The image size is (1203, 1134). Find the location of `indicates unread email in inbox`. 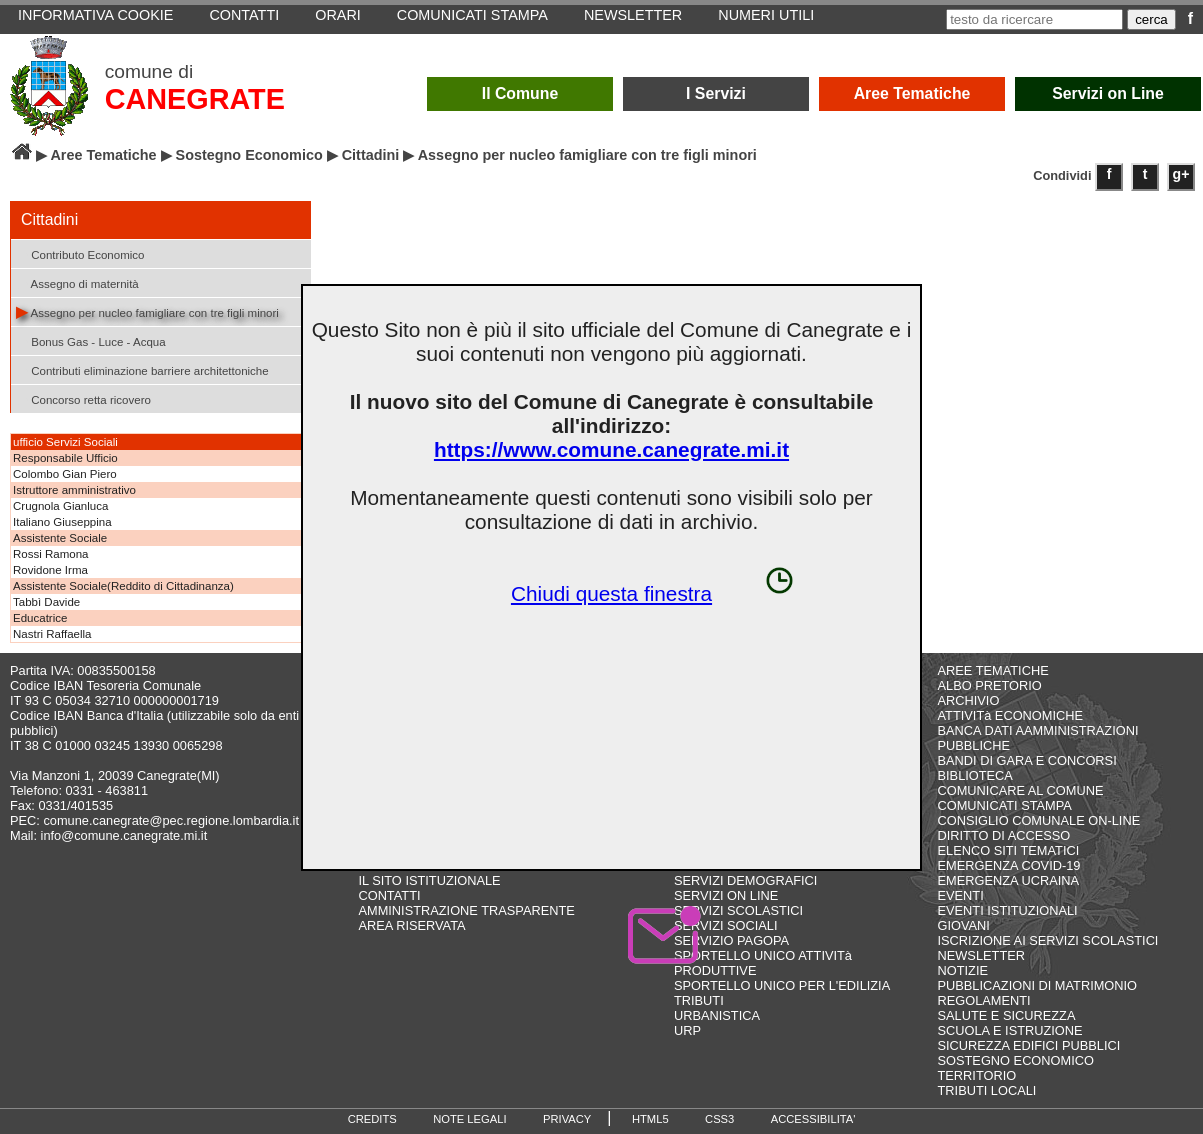

indicates unread email in inbox is located at coordinates (663, 936).